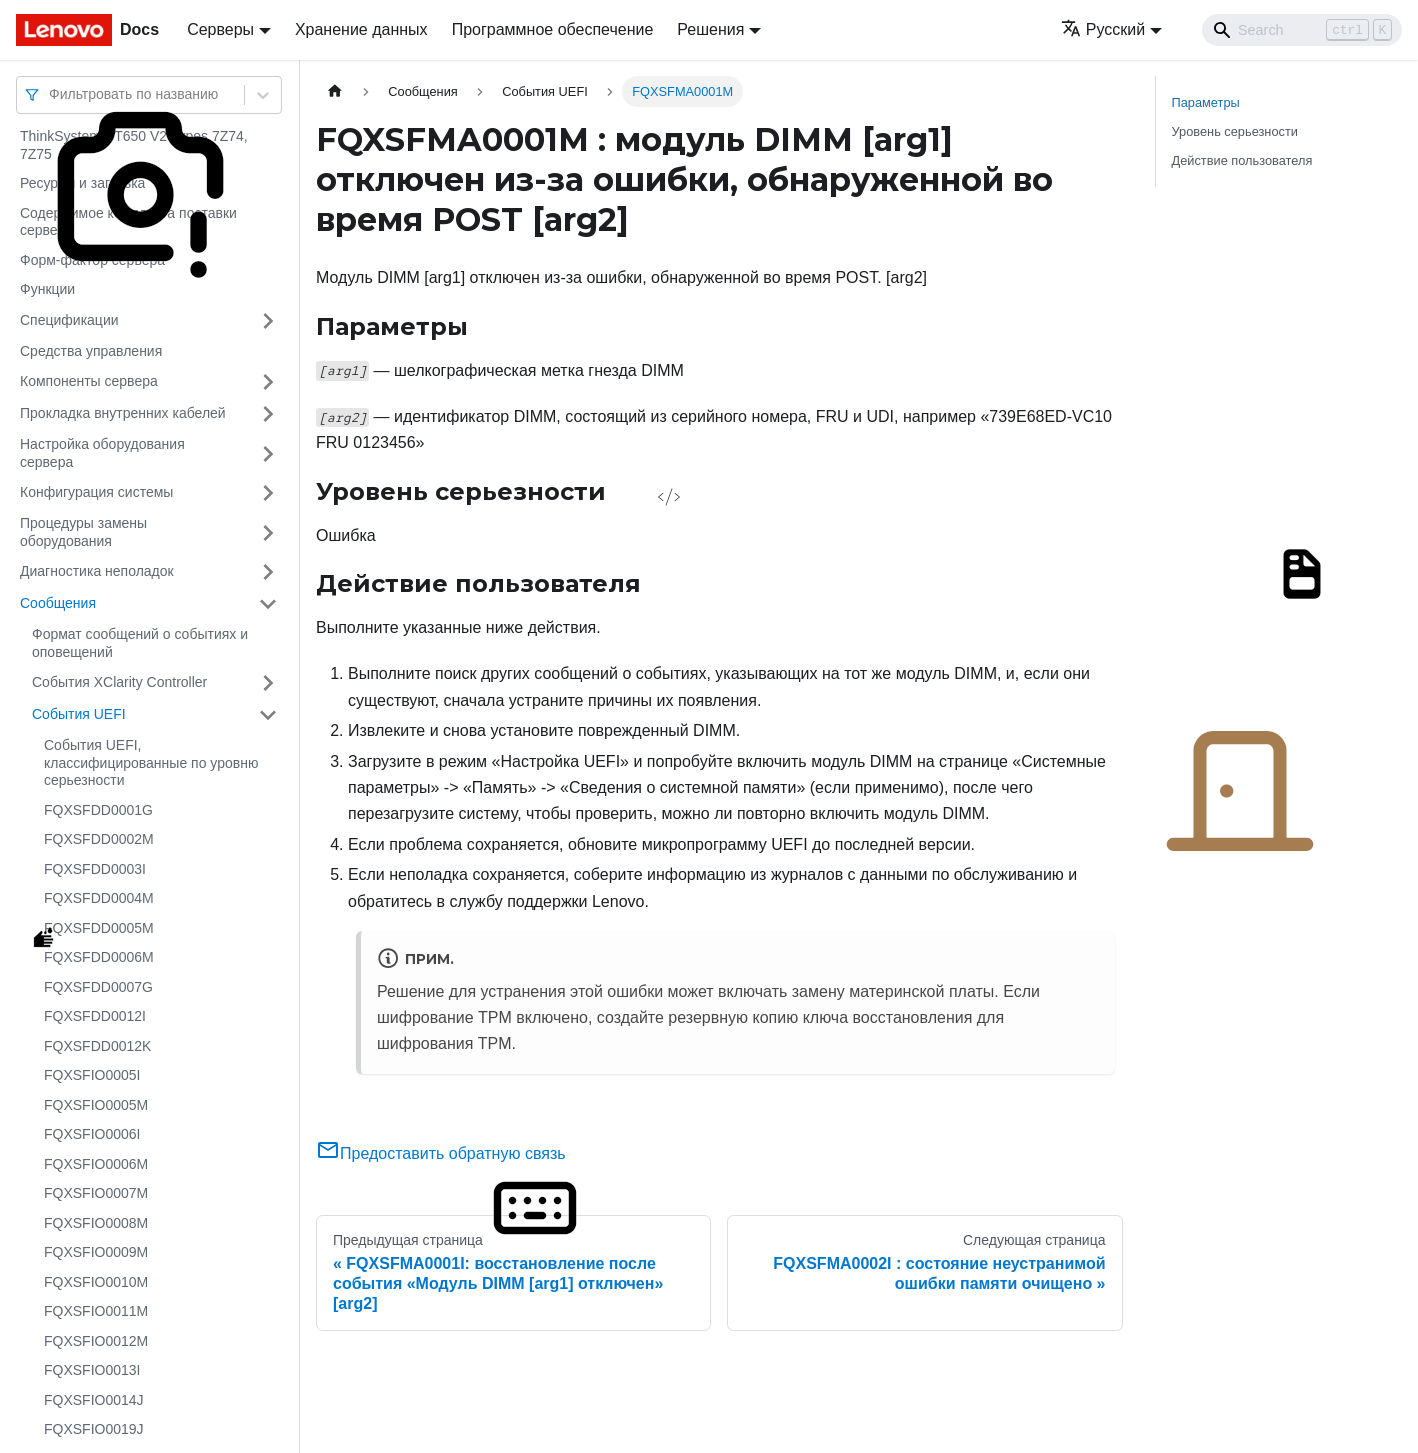  What do you see at coordinates (44, 937) in the screenshot?
I see `wash your hands` at bounding box center [44, 937].